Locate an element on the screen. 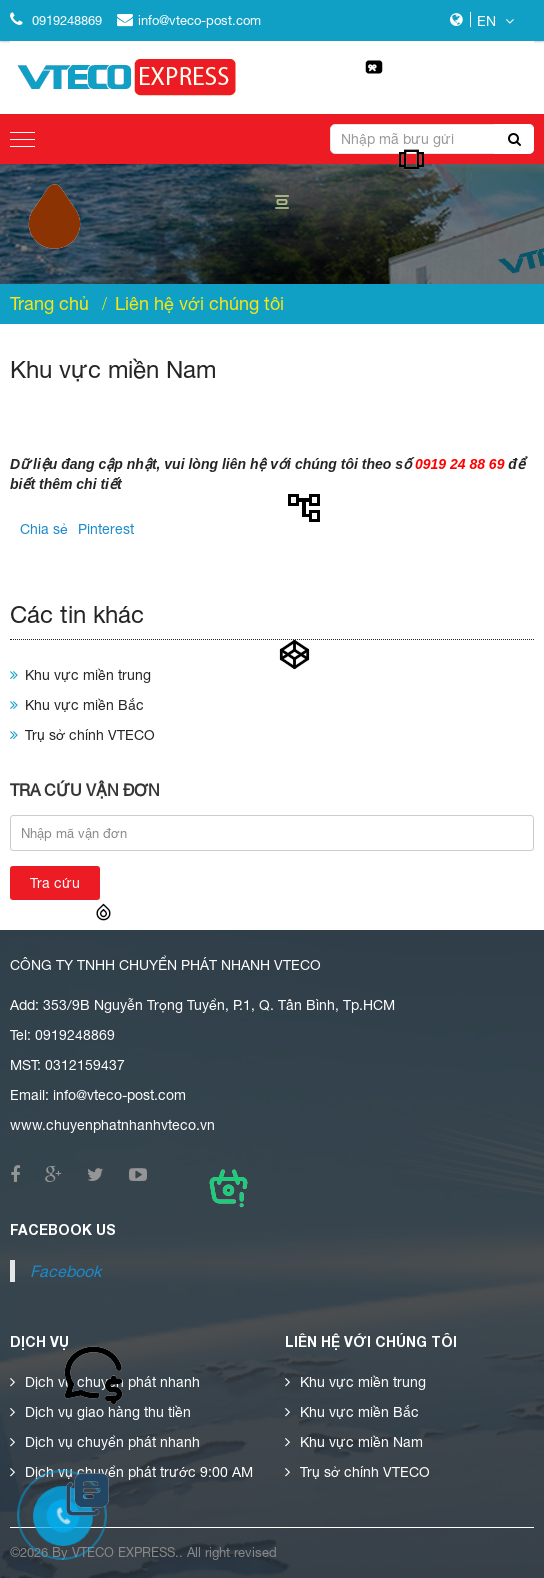  view organizational hierarchy or structure is located at coordinates (304, 508).